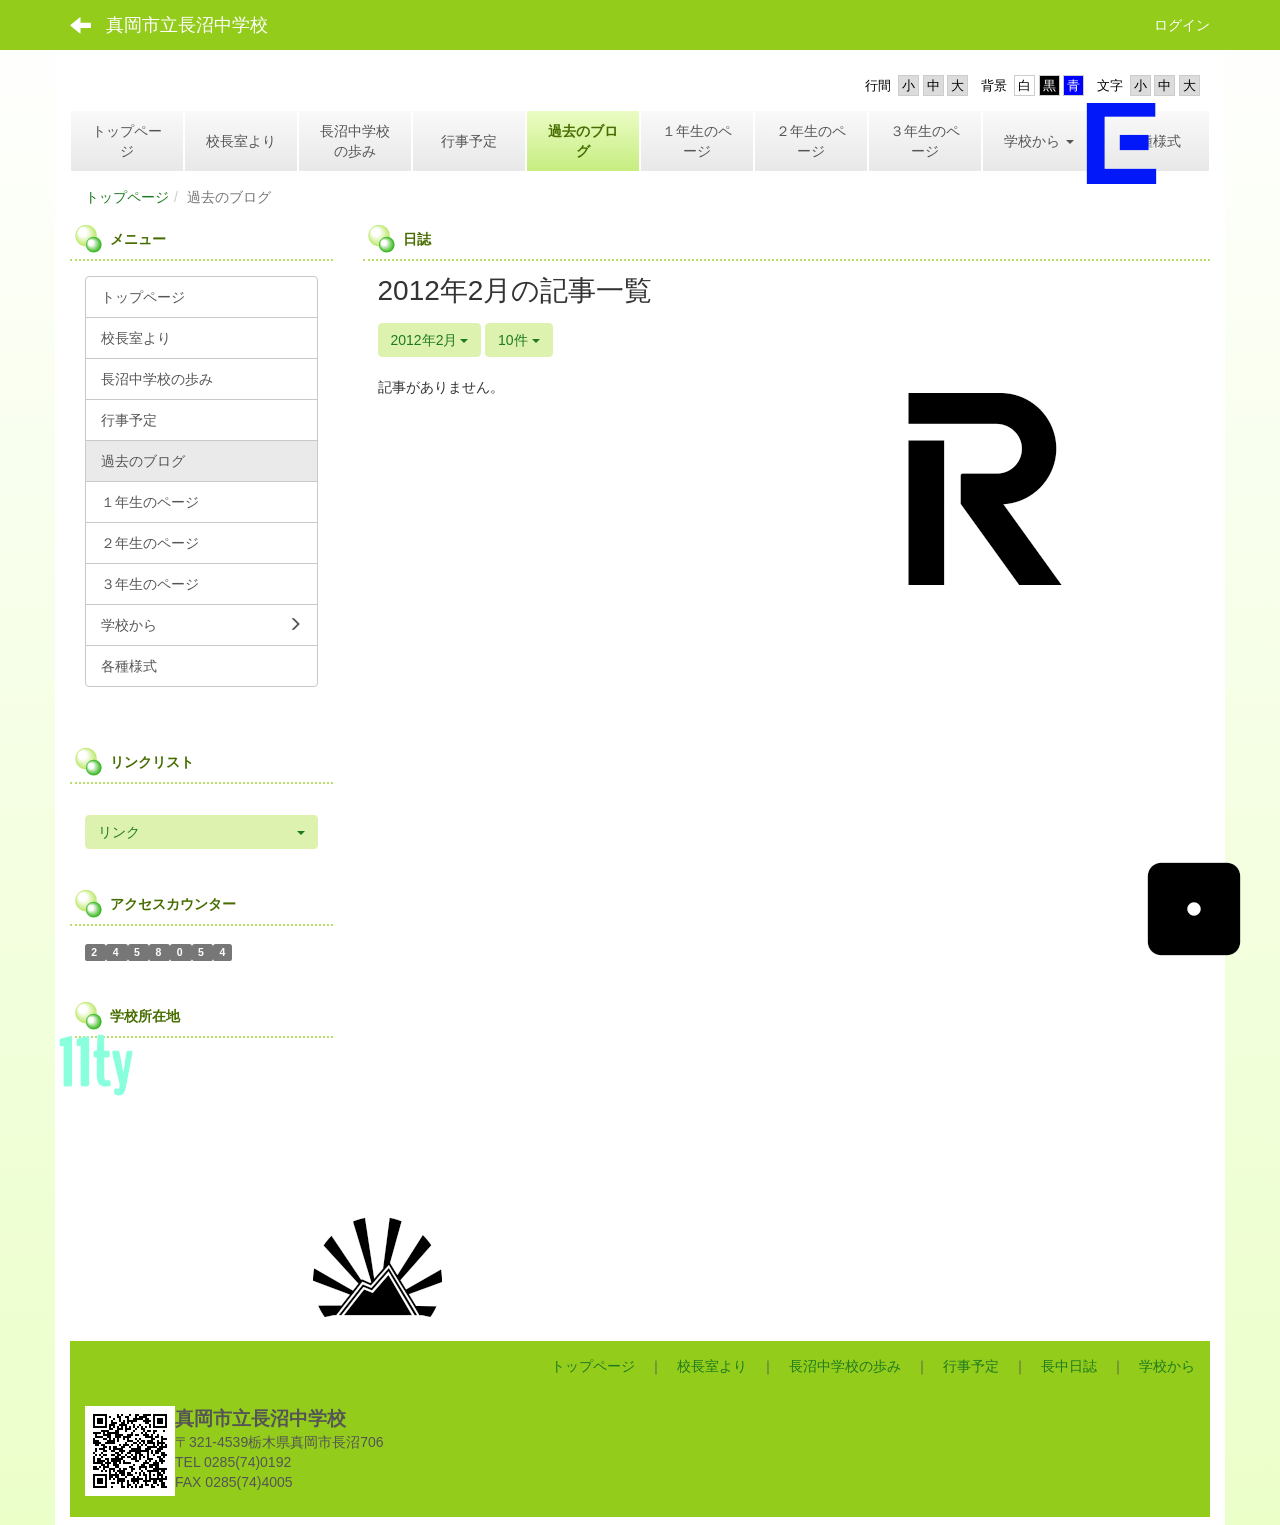 Image resolution: width=1280 pixels, height=1525 pixels. What do you see at coordinates (985, 489) in the screenshot?
I see `open the Revolut banking app` at bounding box center [985, 489].